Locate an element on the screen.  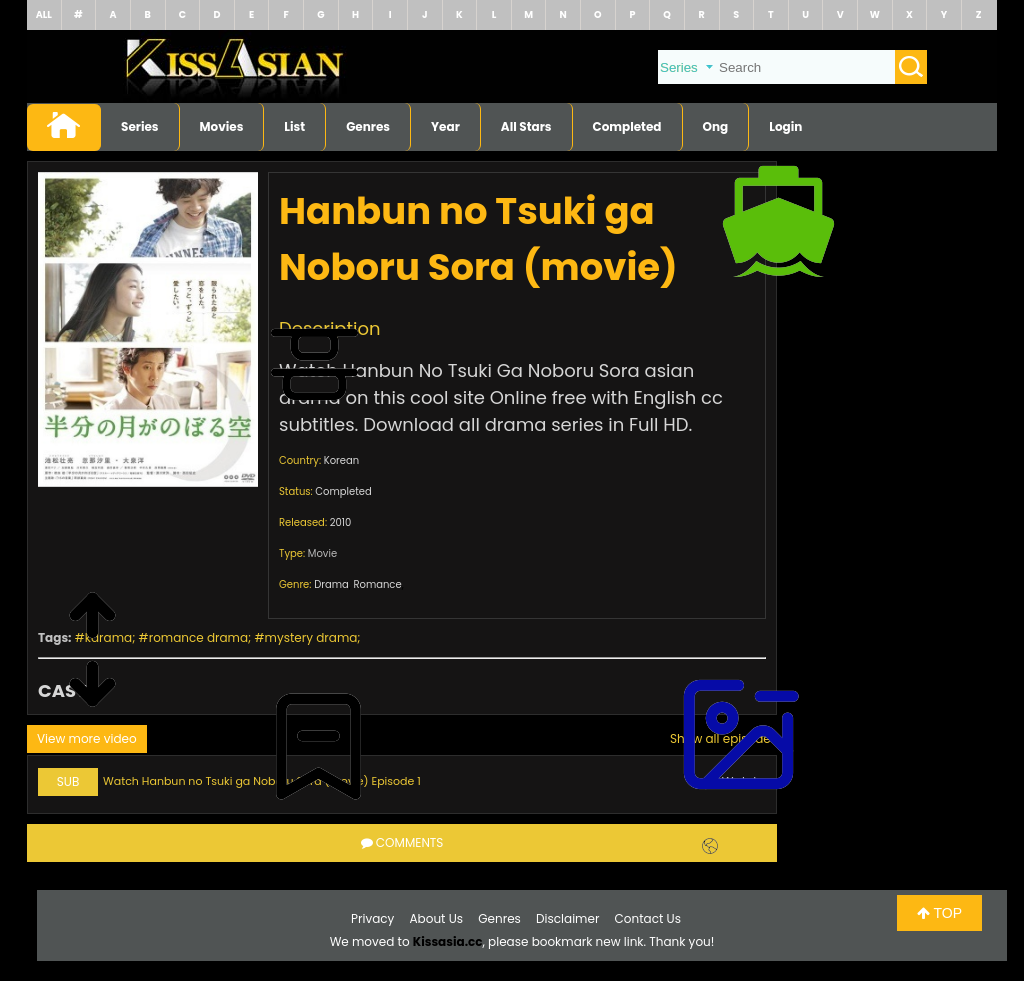
remove from saved bookmarks is located at coordinates (318, 746).